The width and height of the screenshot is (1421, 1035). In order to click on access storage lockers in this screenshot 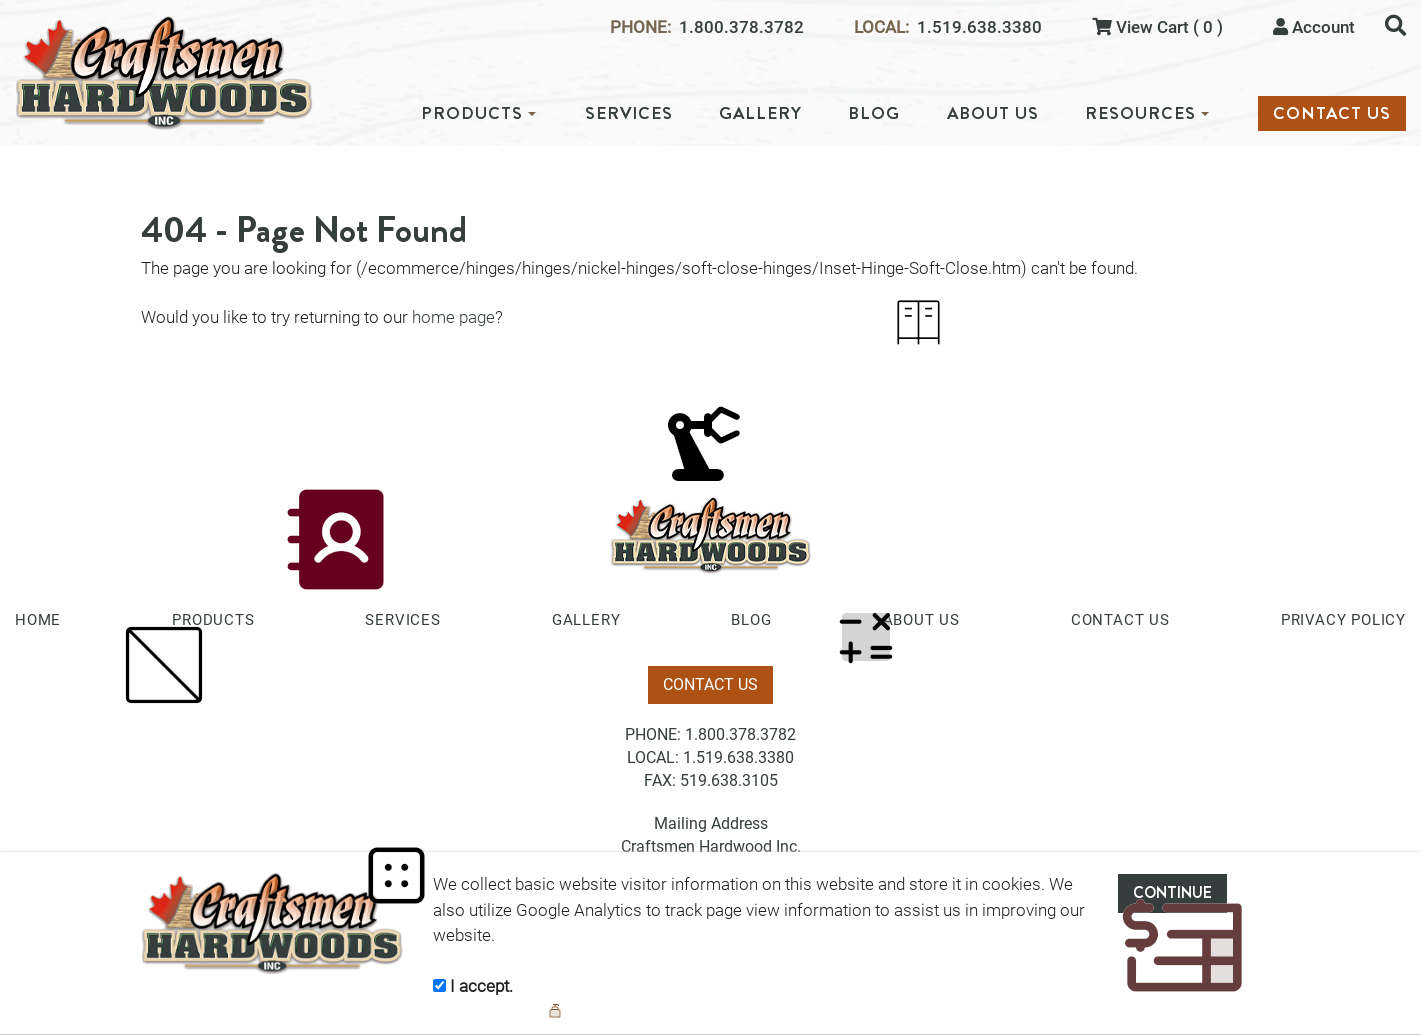, I will do `click(918, 321)`.